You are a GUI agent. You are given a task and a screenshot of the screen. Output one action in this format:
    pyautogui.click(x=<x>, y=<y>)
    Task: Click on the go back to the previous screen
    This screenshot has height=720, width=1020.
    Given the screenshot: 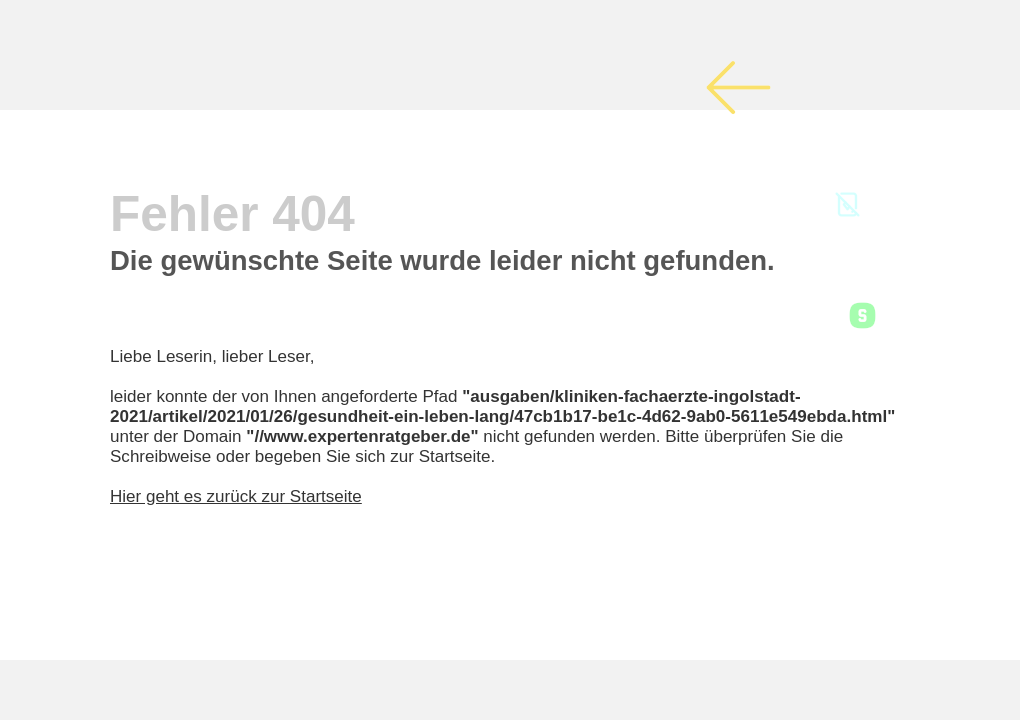 What is the action you would take?
    pyautogui.click(x=738, y=87)
    